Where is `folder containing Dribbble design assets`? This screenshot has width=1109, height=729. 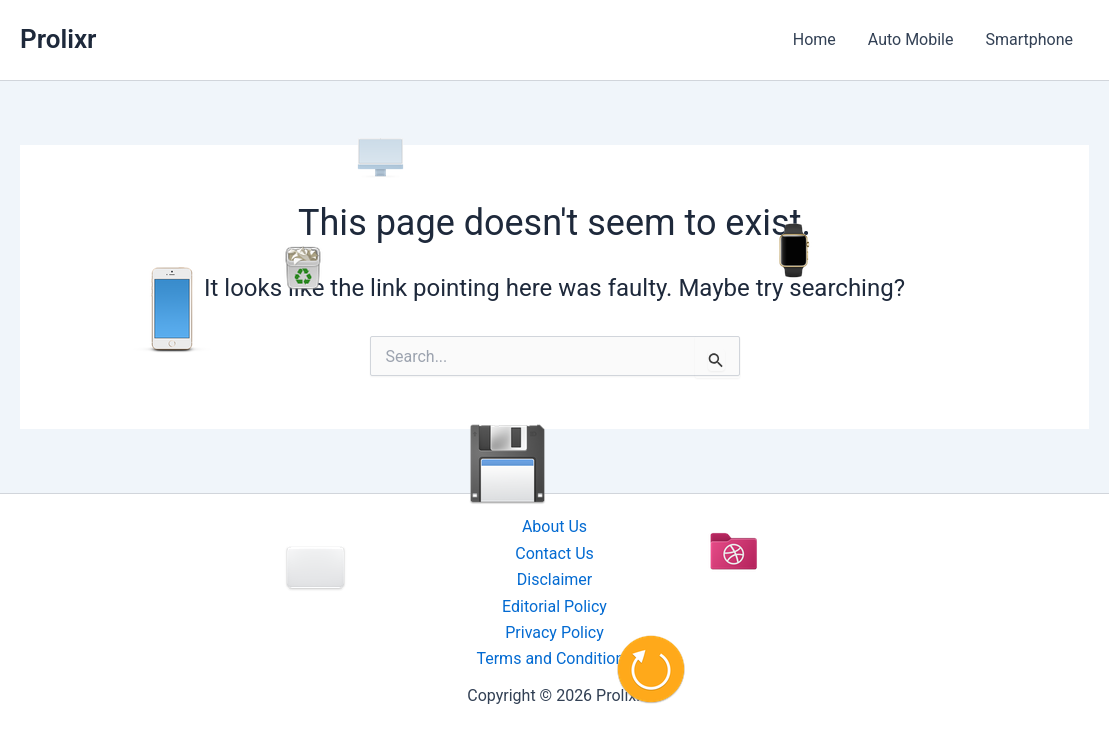 folder containing Dribbble design assets is located at coordinates (733, 552).